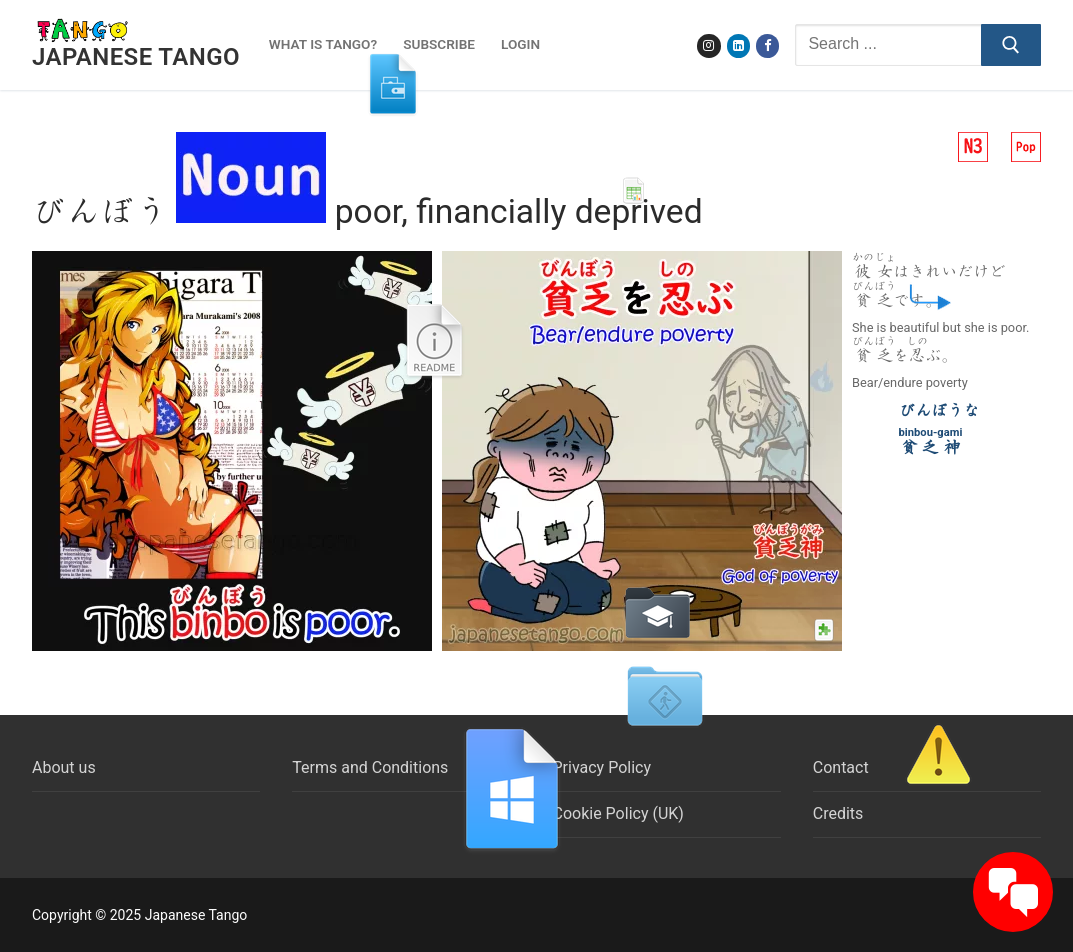  What do you see at coordinates (931, 294) in the screenshot?
I see `forward an email message` at bounding box center [931, 294].